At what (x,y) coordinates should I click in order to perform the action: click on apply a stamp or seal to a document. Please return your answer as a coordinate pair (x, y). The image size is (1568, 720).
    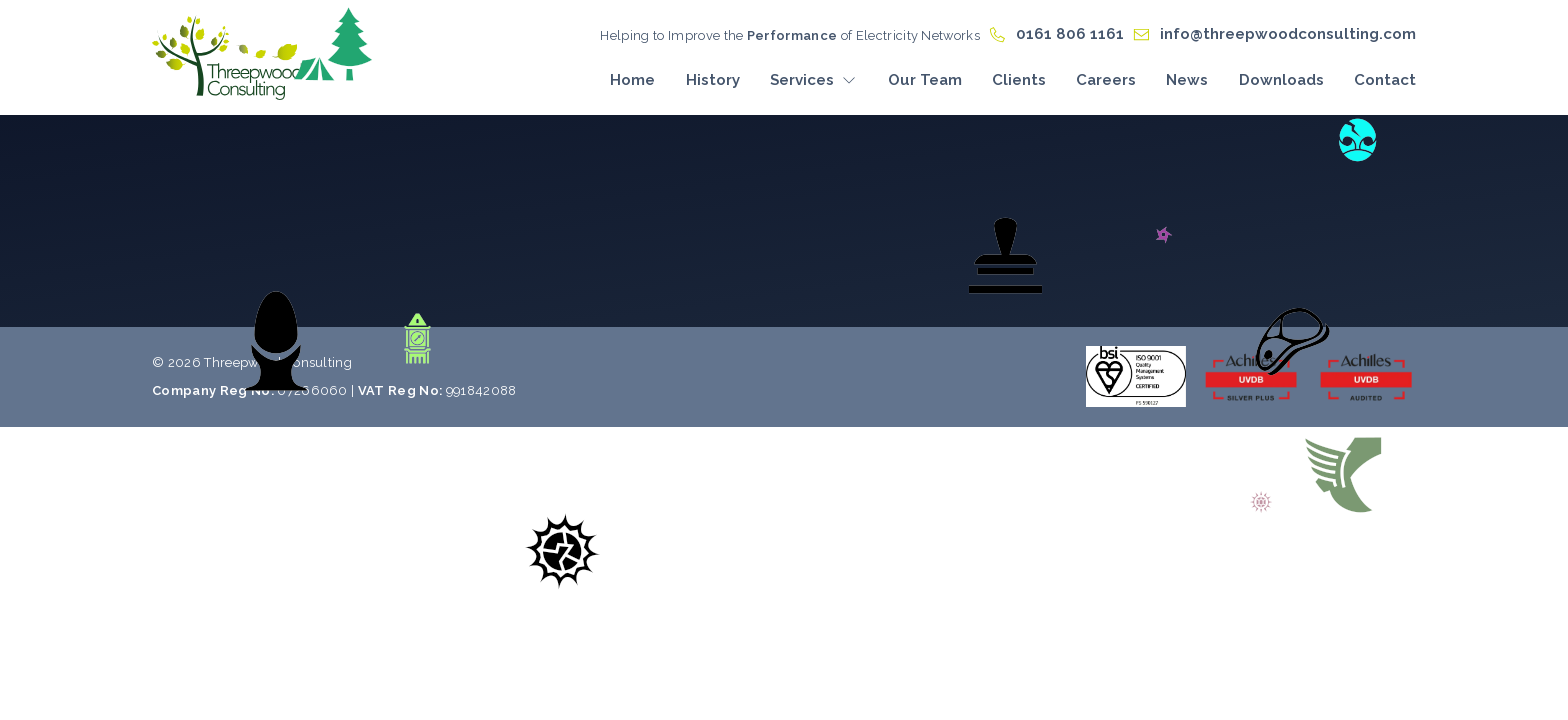
    Looking at the image, I should click on (1005, 255).